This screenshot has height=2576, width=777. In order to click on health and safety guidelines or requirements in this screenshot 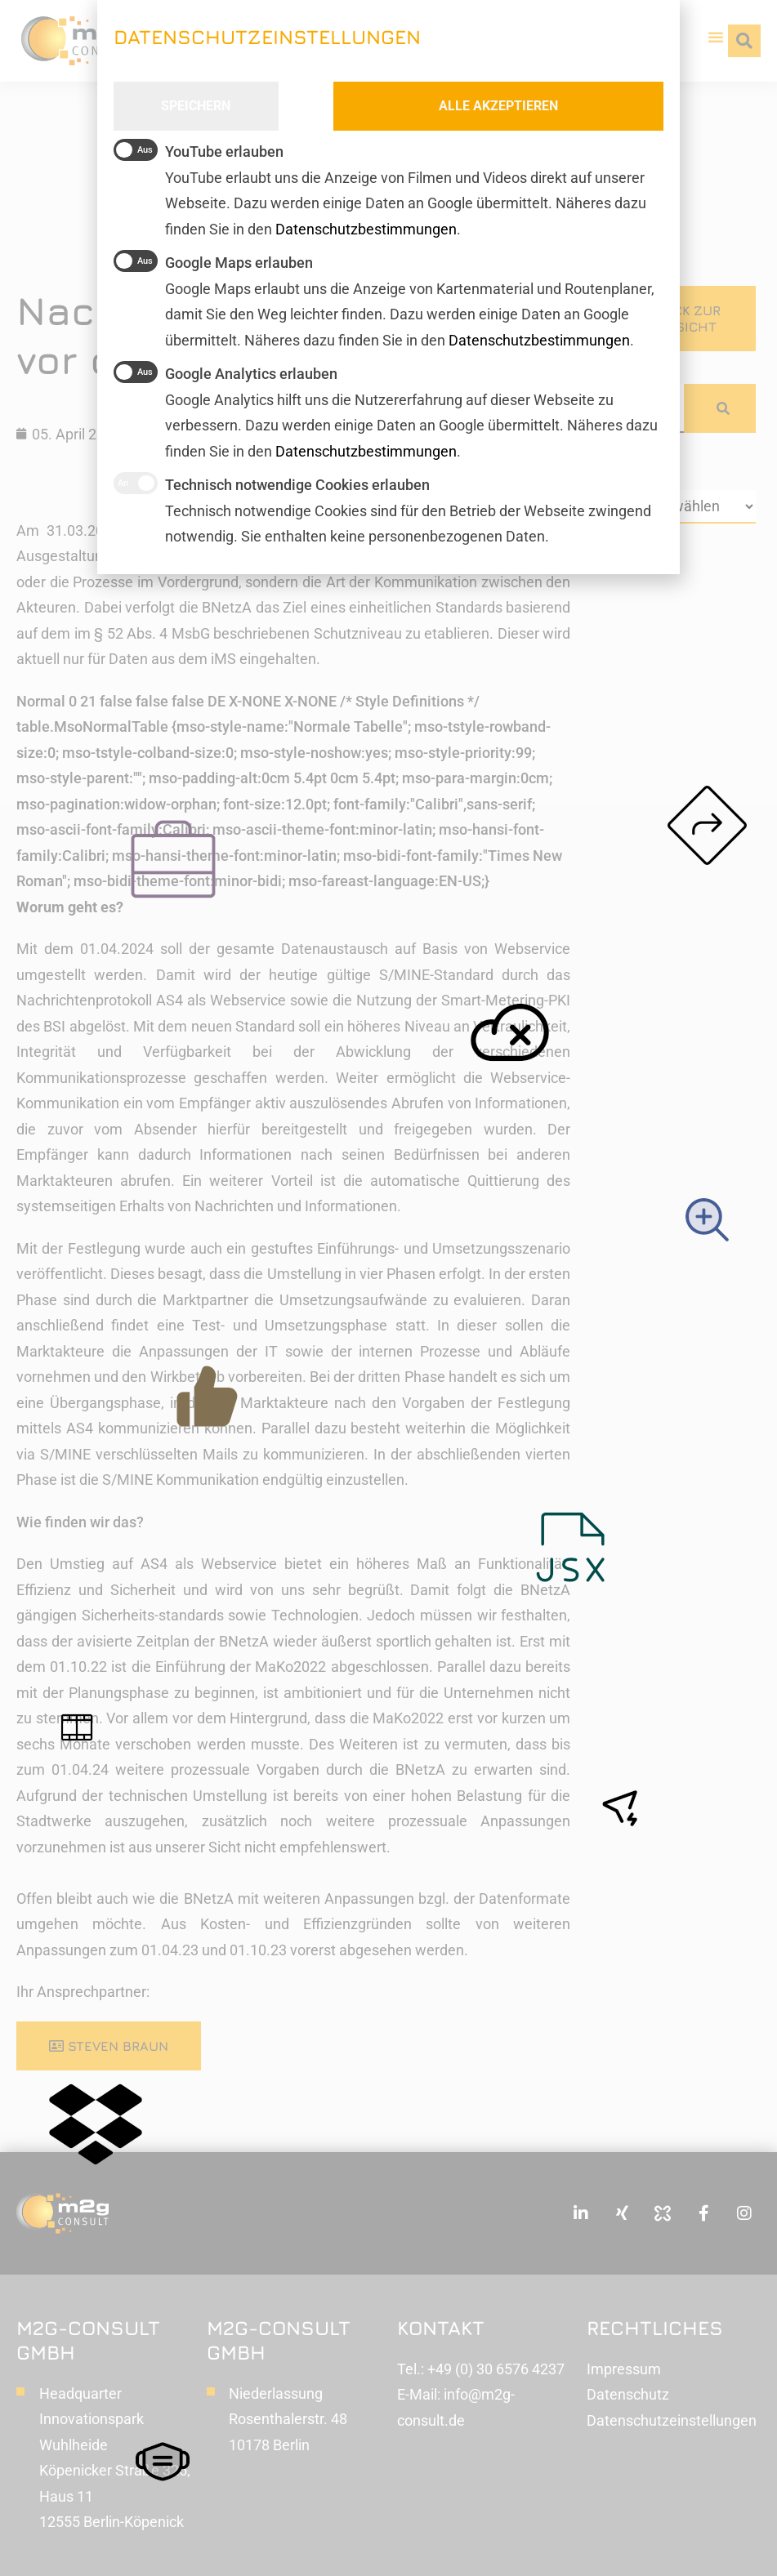, I will do `click(163, 2462)`.